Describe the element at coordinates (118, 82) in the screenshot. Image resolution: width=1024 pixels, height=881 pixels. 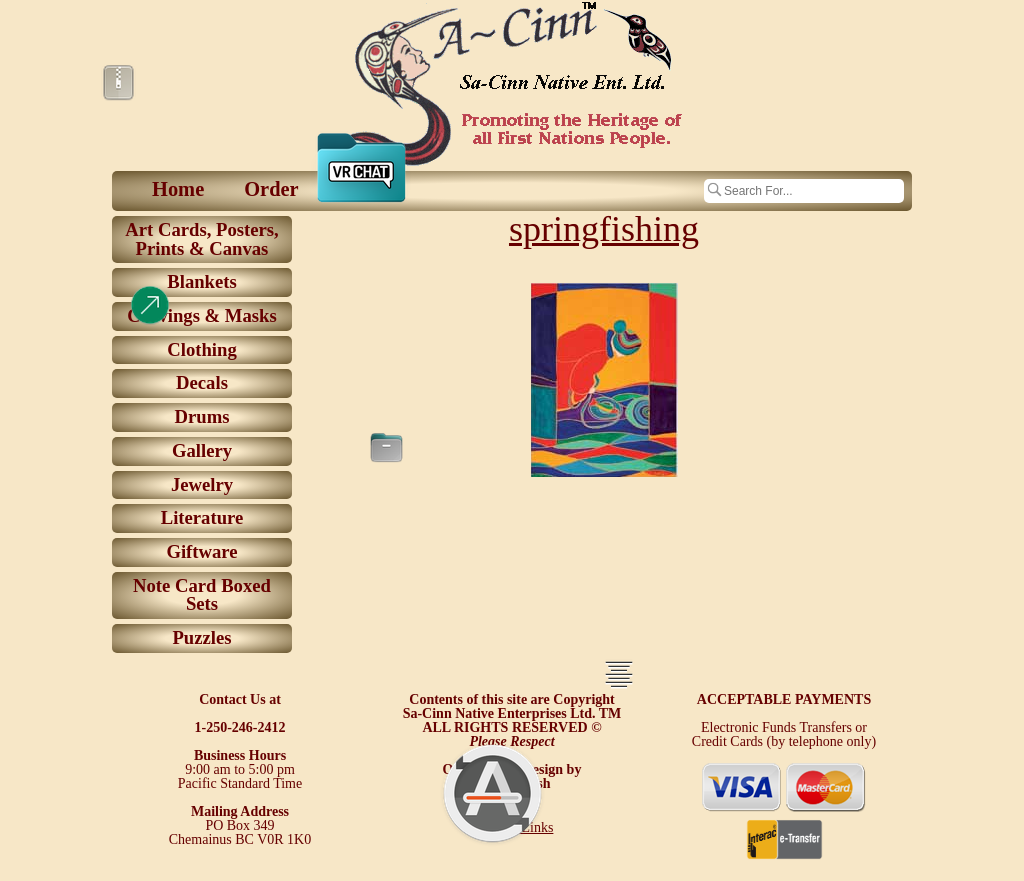
I see `open file roller archive manager` at that location.